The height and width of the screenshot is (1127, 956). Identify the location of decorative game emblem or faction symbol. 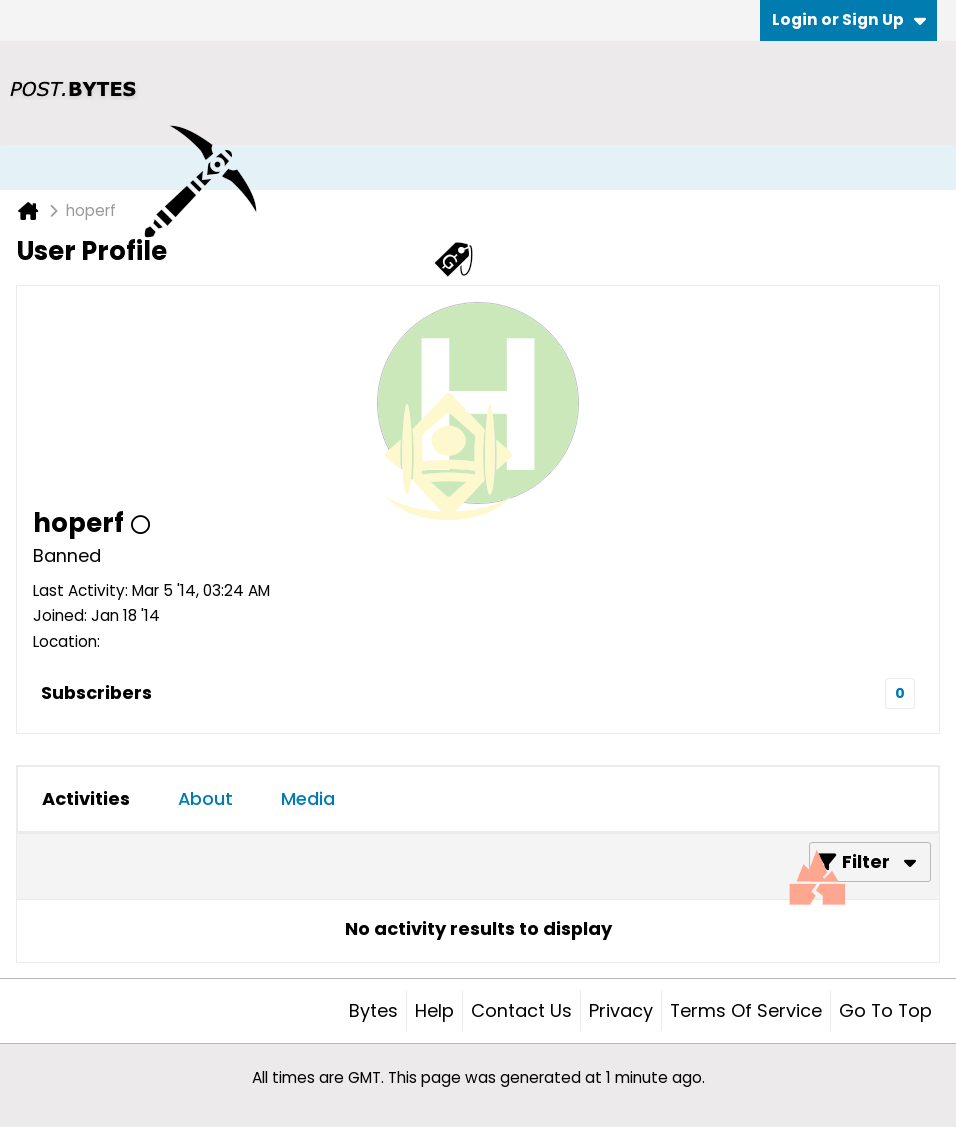
(448, 456).